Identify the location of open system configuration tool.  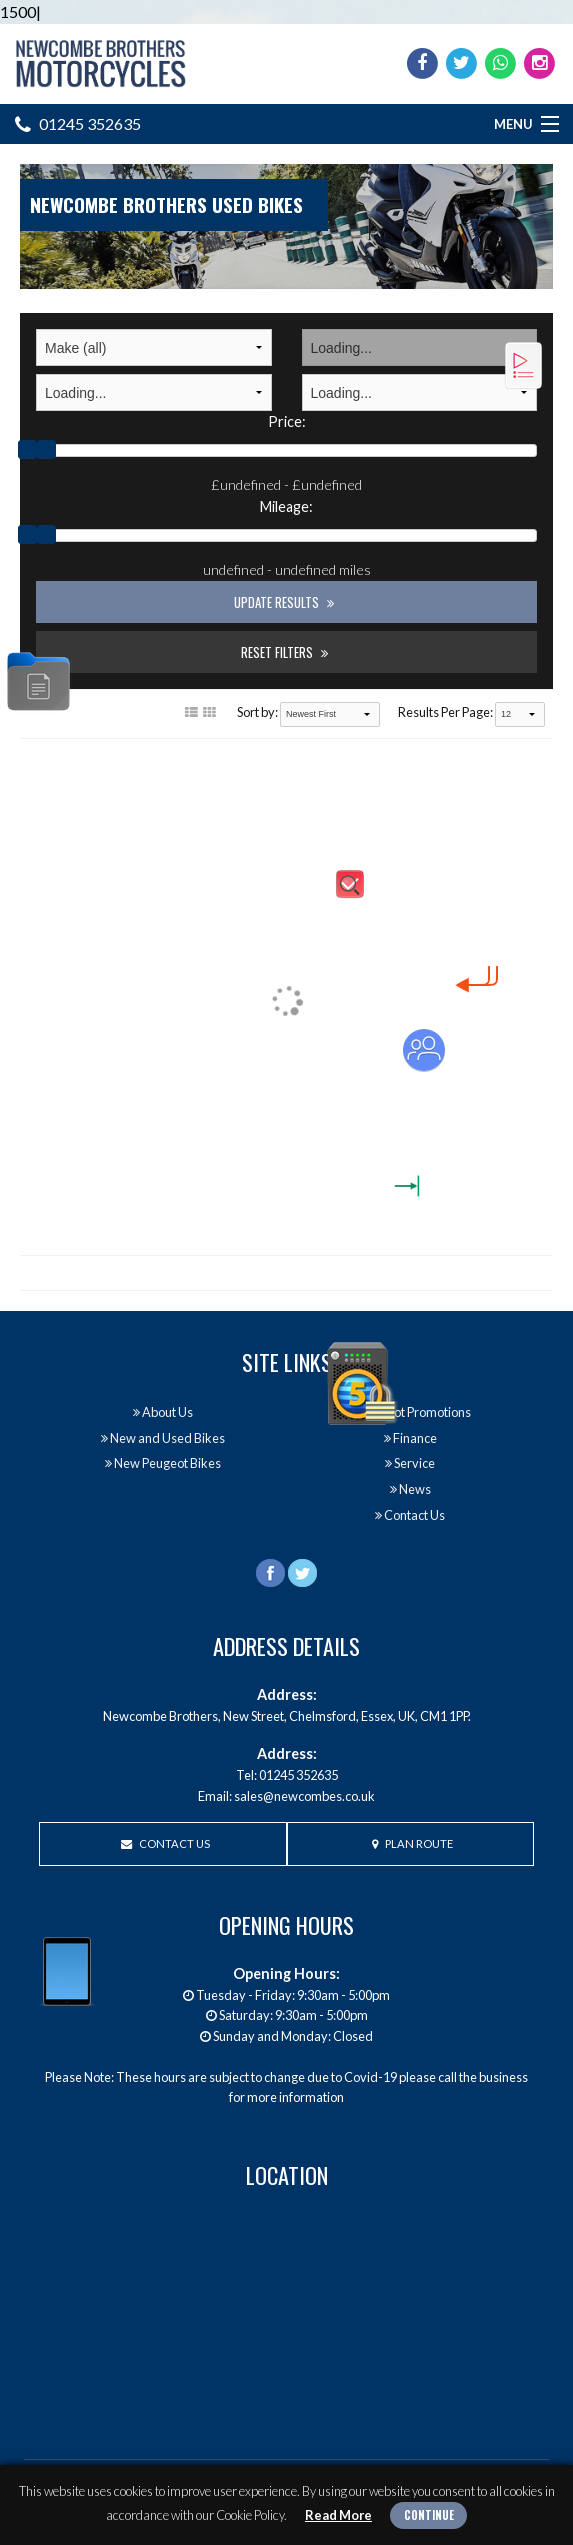
(350, 884).